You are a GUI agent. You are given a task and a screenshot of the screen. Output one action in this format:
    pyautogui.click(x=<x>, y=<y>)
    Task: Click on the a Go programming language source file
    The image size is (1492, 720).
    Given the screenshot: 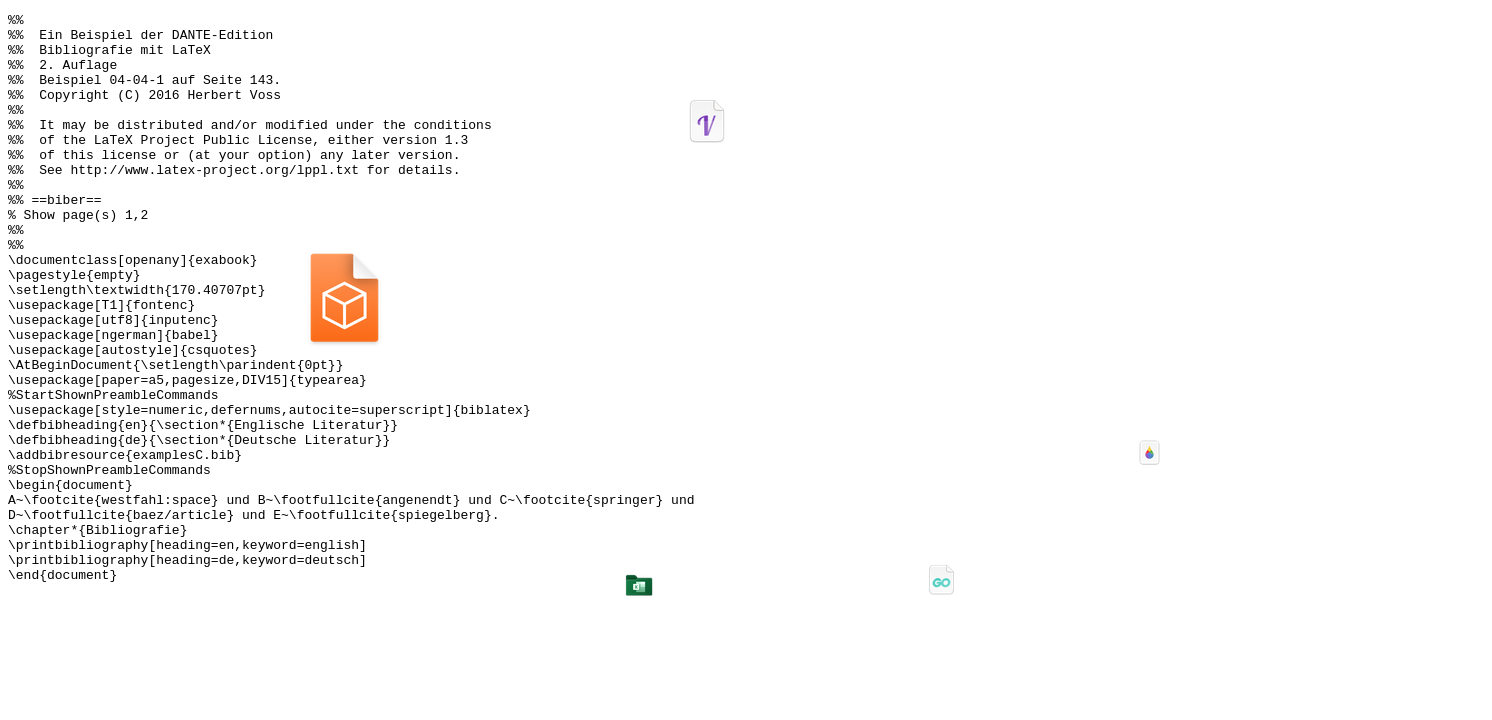 What is the action you would take?
    pyautogui.click(x=941, y=579)
    